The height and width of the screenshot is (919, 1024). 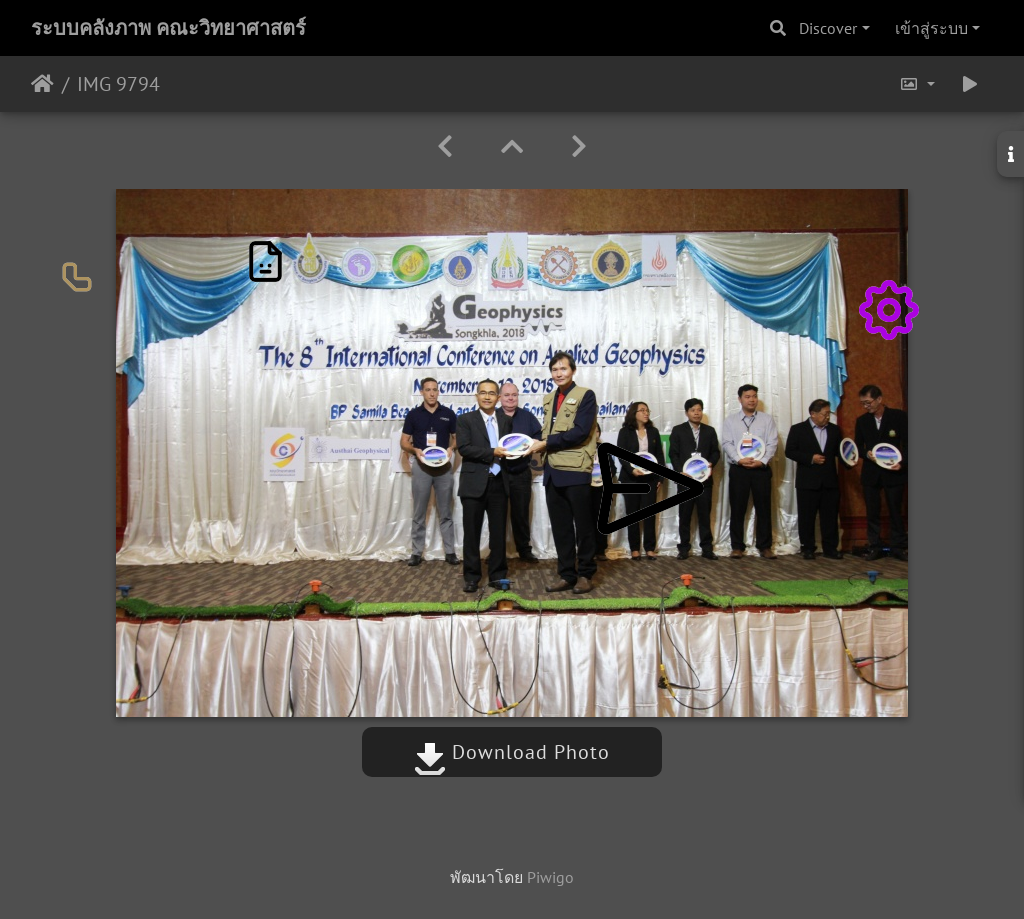 What do you see at coordinates (265, 261) in the screenshot?
I see `document with neutral status or feedback` at bounding box center [265, 261].